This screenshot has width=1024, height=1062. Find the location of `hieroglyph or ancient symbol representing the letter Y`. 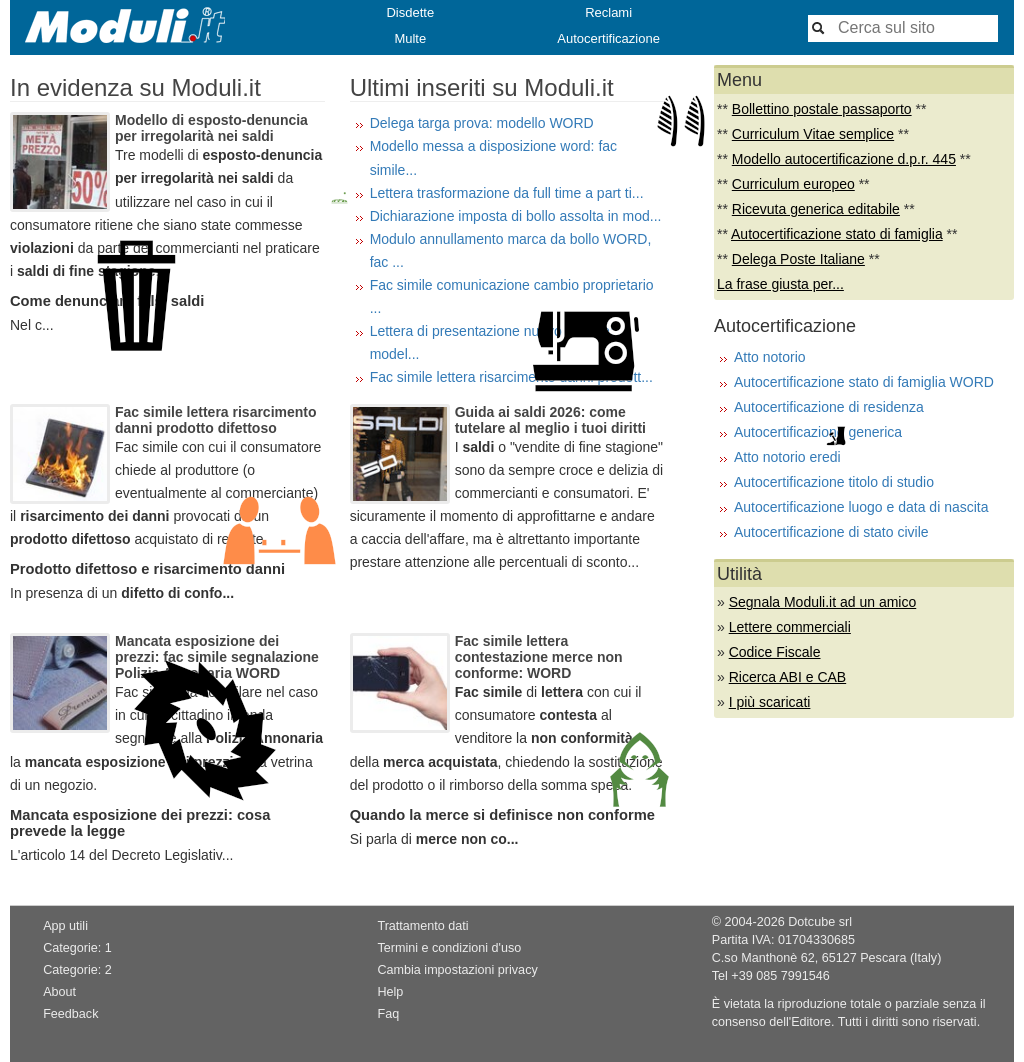

hieroglyph or ancient symbol representing the letter Y is located at coordinates (681, 121).